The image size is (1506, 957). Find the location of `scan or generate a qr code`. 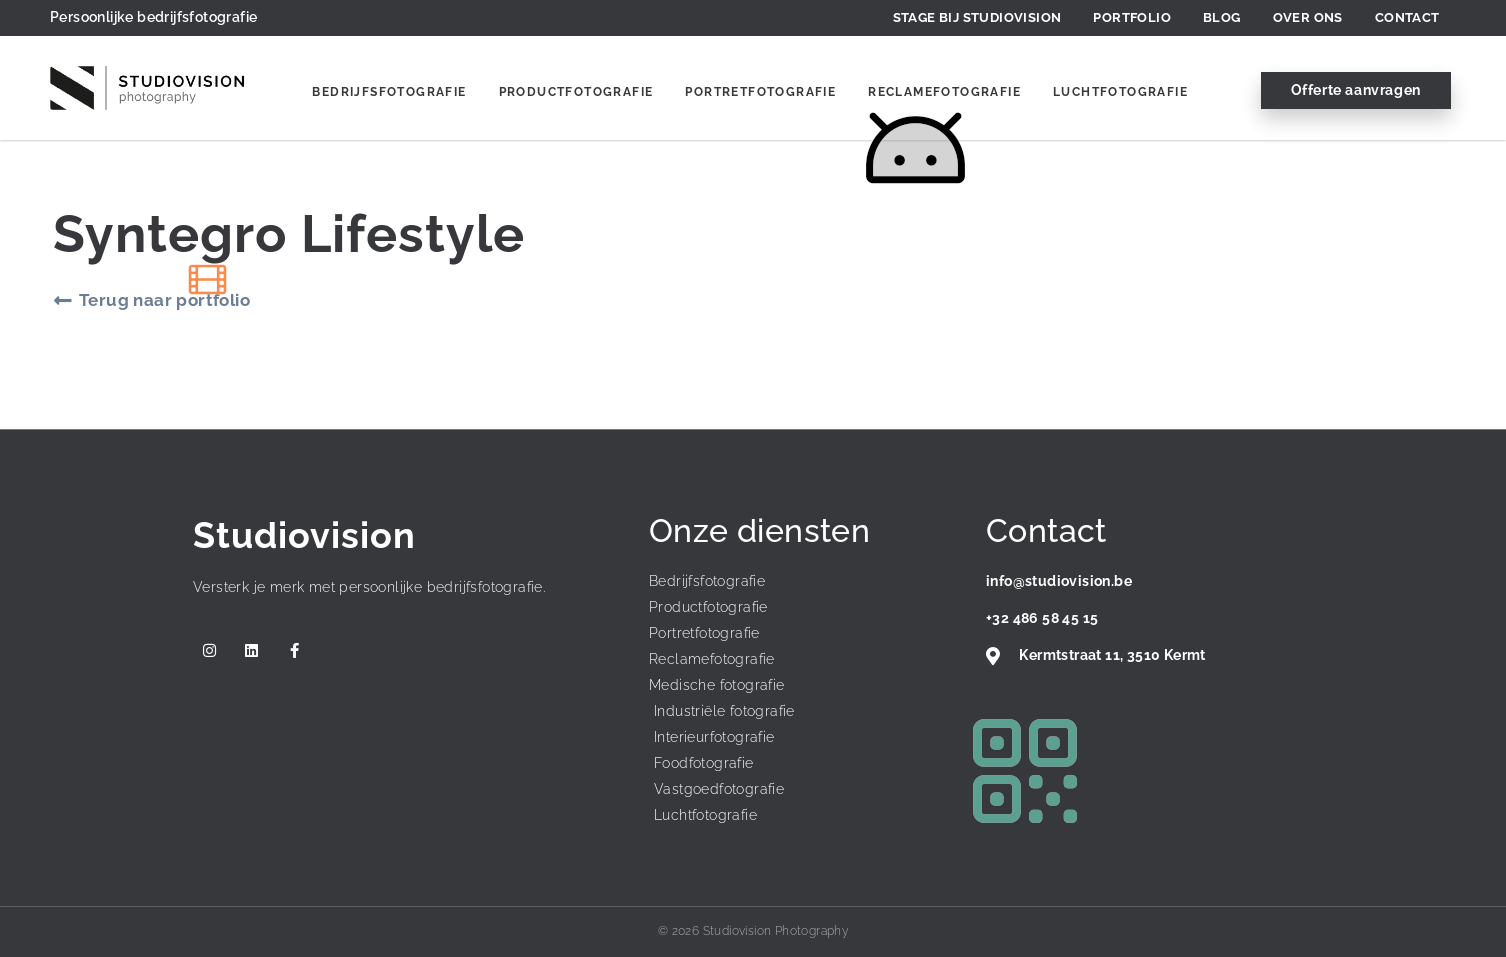

scan or generate a qr code is located at coordinates (1025, 771).